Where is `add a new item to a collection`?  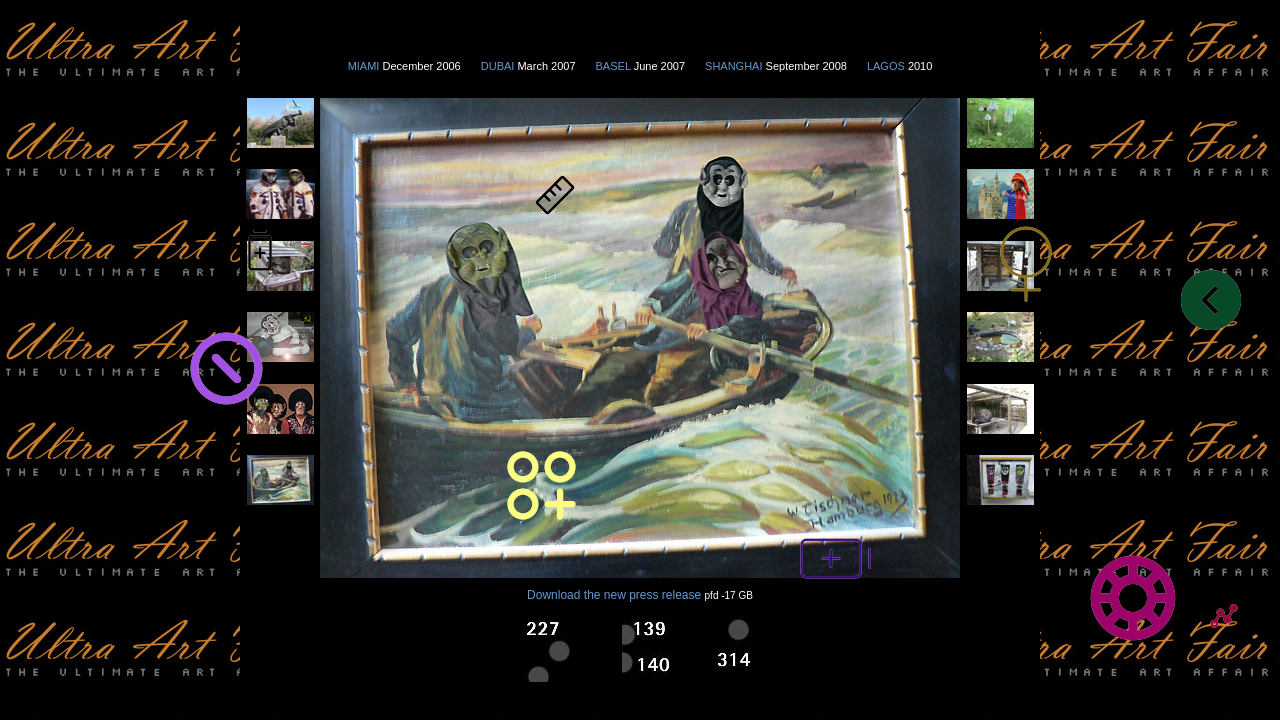 add a new item to a collection is located at coordinates (541, 485).